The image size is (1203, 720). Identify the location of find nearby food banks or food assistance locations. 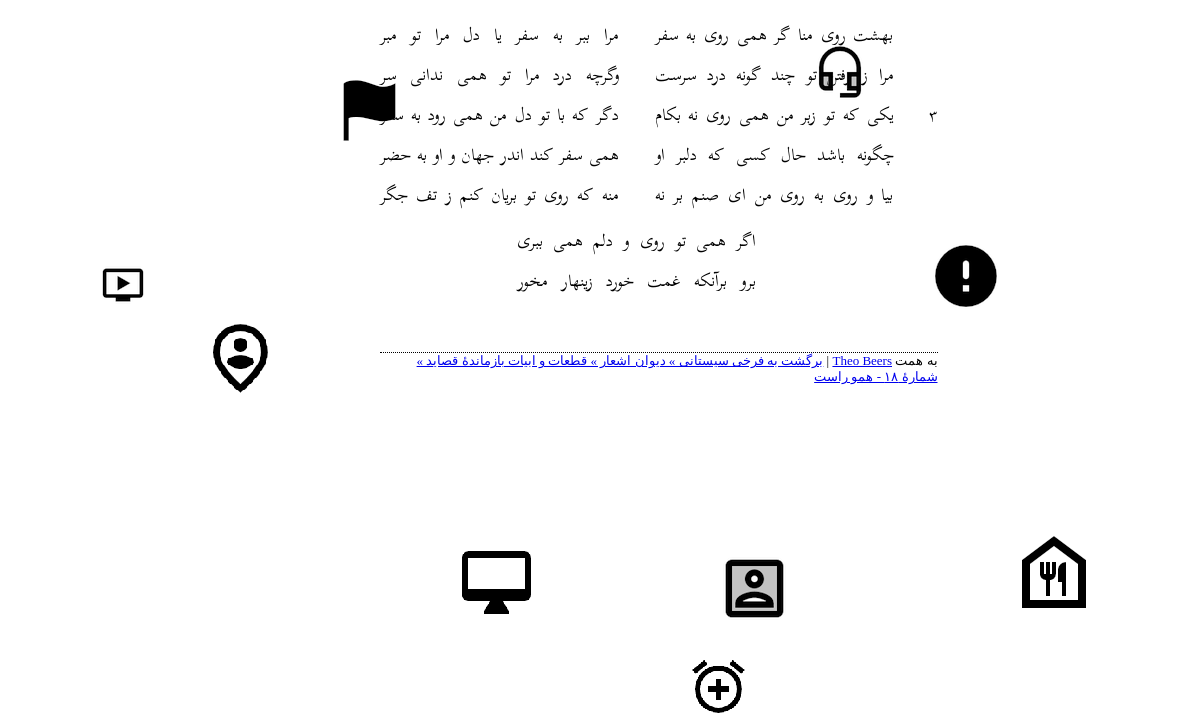
(1054, 572).